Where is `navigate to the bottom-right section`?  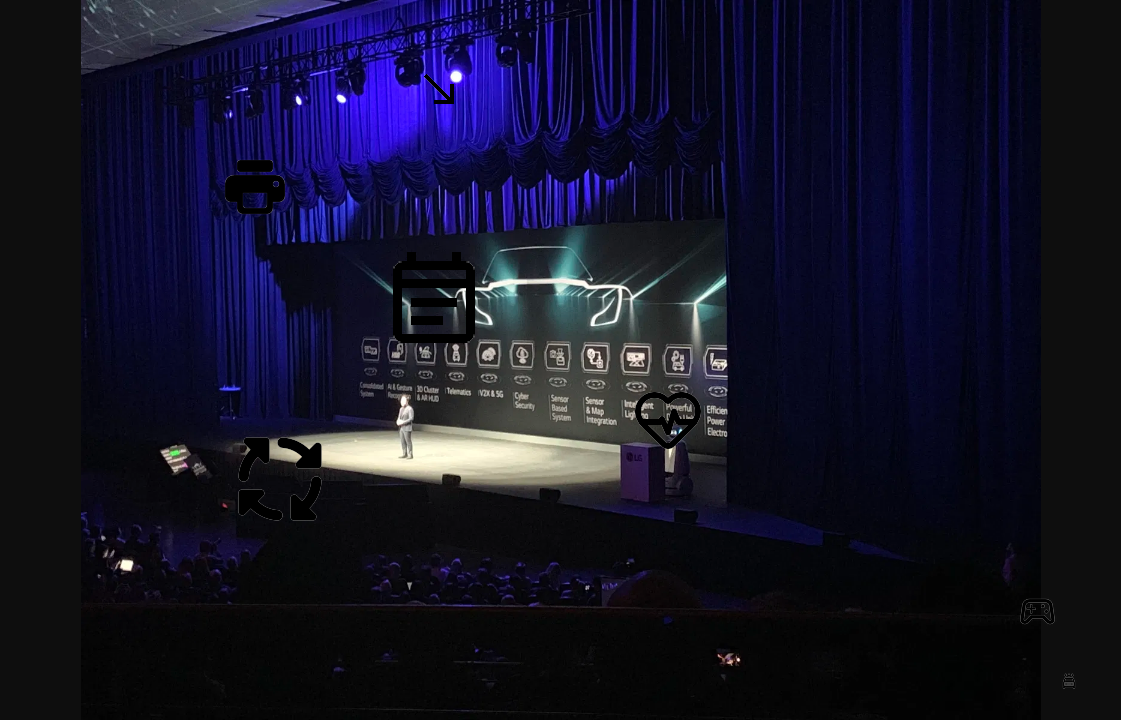 navigate to the bottom-right section is located at coordinates (440, 90).